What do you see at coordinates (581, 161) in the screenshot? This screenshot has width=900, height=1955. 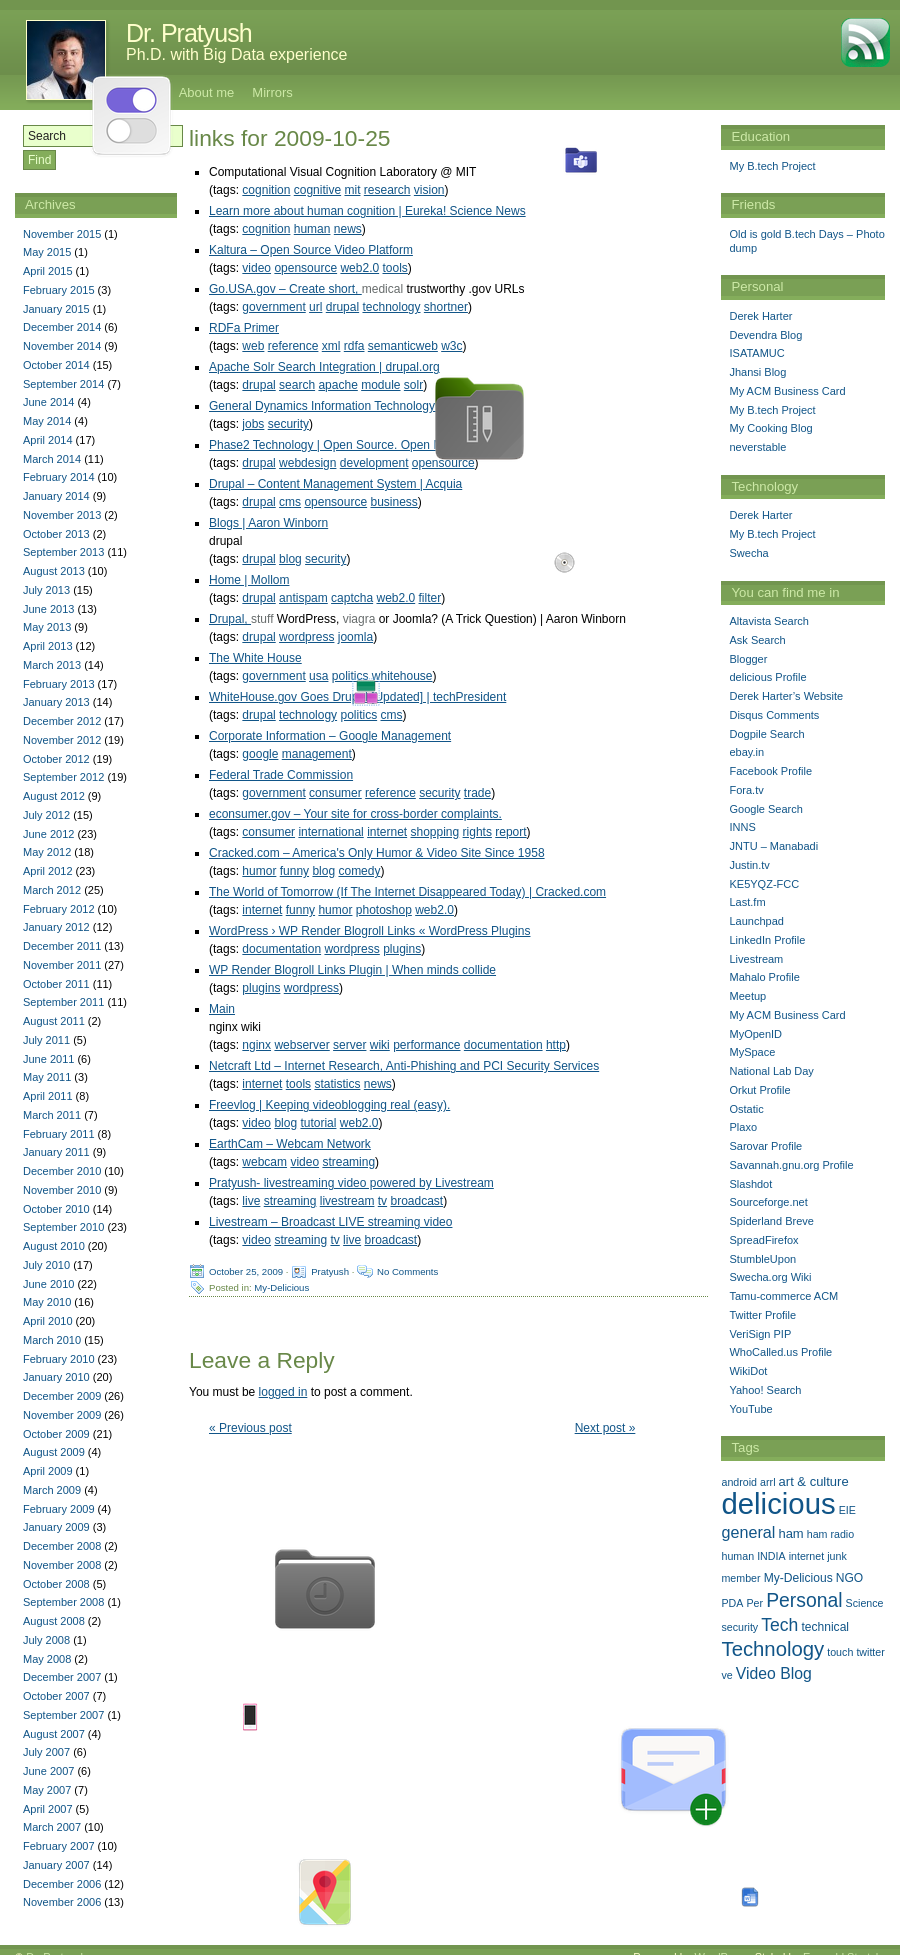 I see `open microsoft teams files folder` at bounding box center [581, 161].